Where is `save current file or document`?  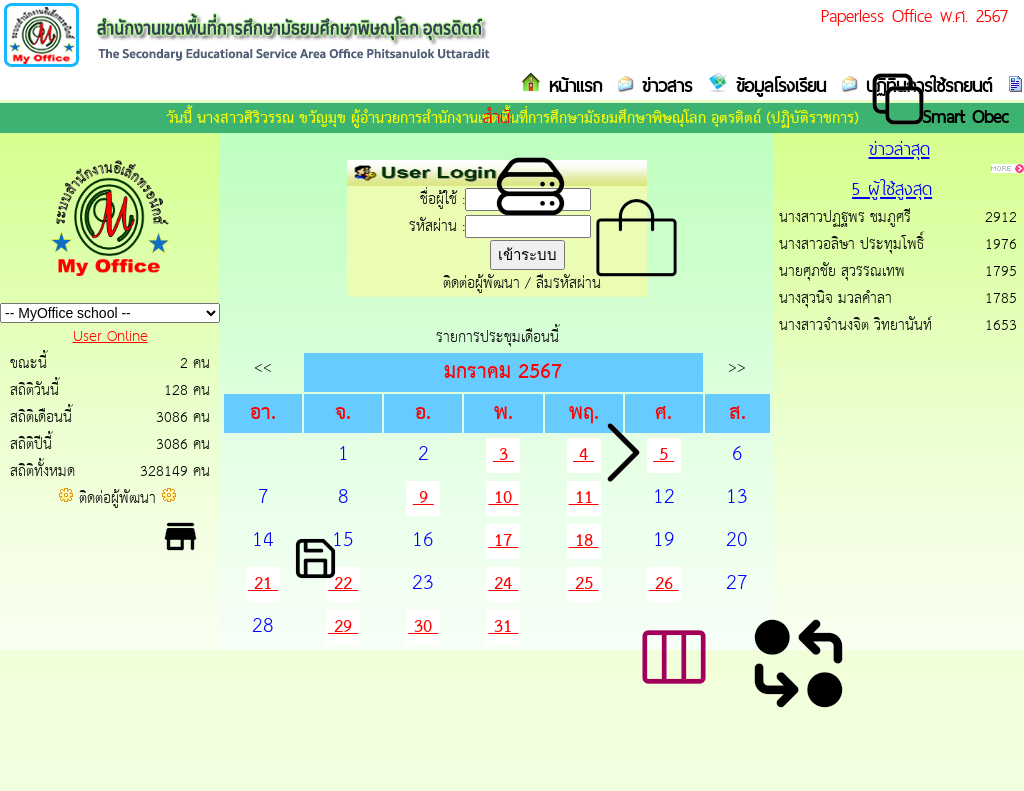
save current file or document is located at coordinates (315, 558).